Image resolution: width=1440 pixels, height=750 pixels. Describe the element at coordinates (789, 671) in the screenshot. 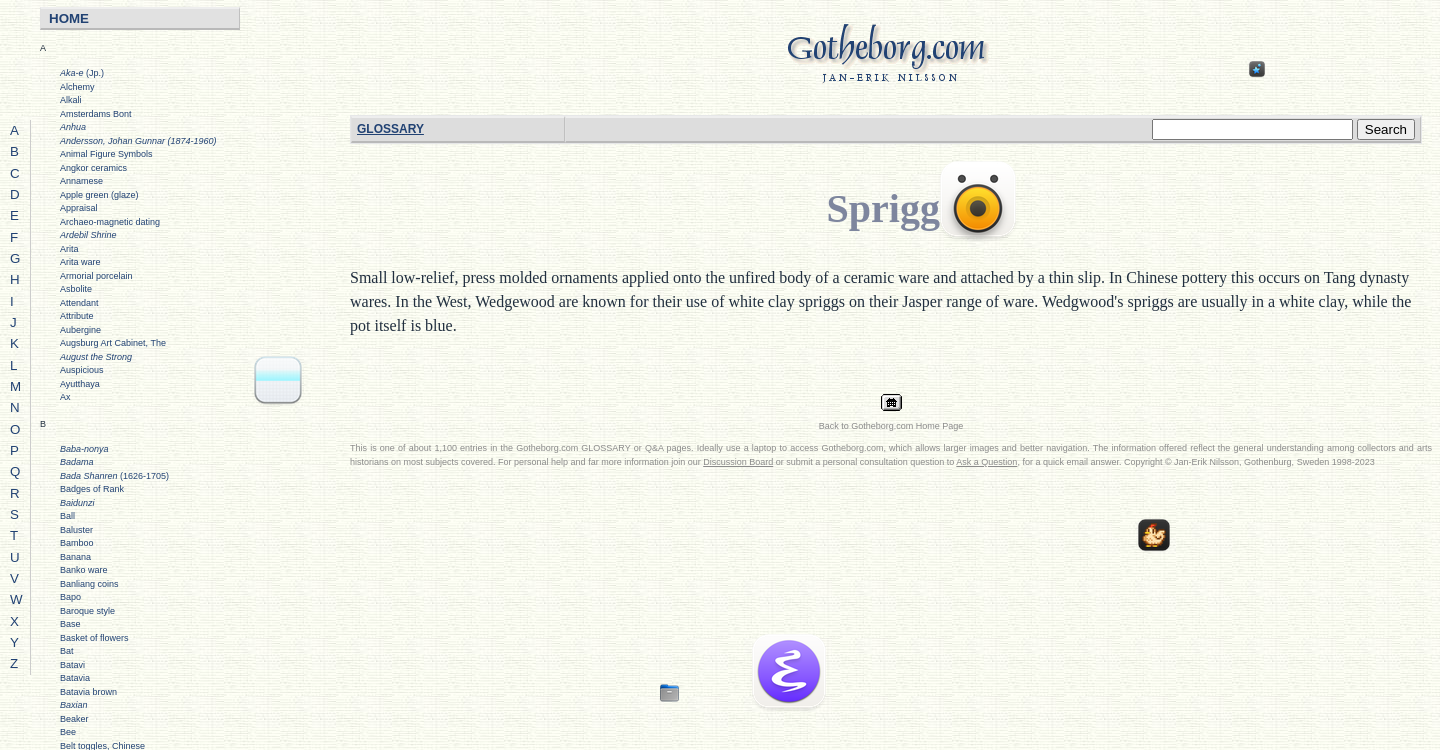

I see `open emacs text editor` at that location.